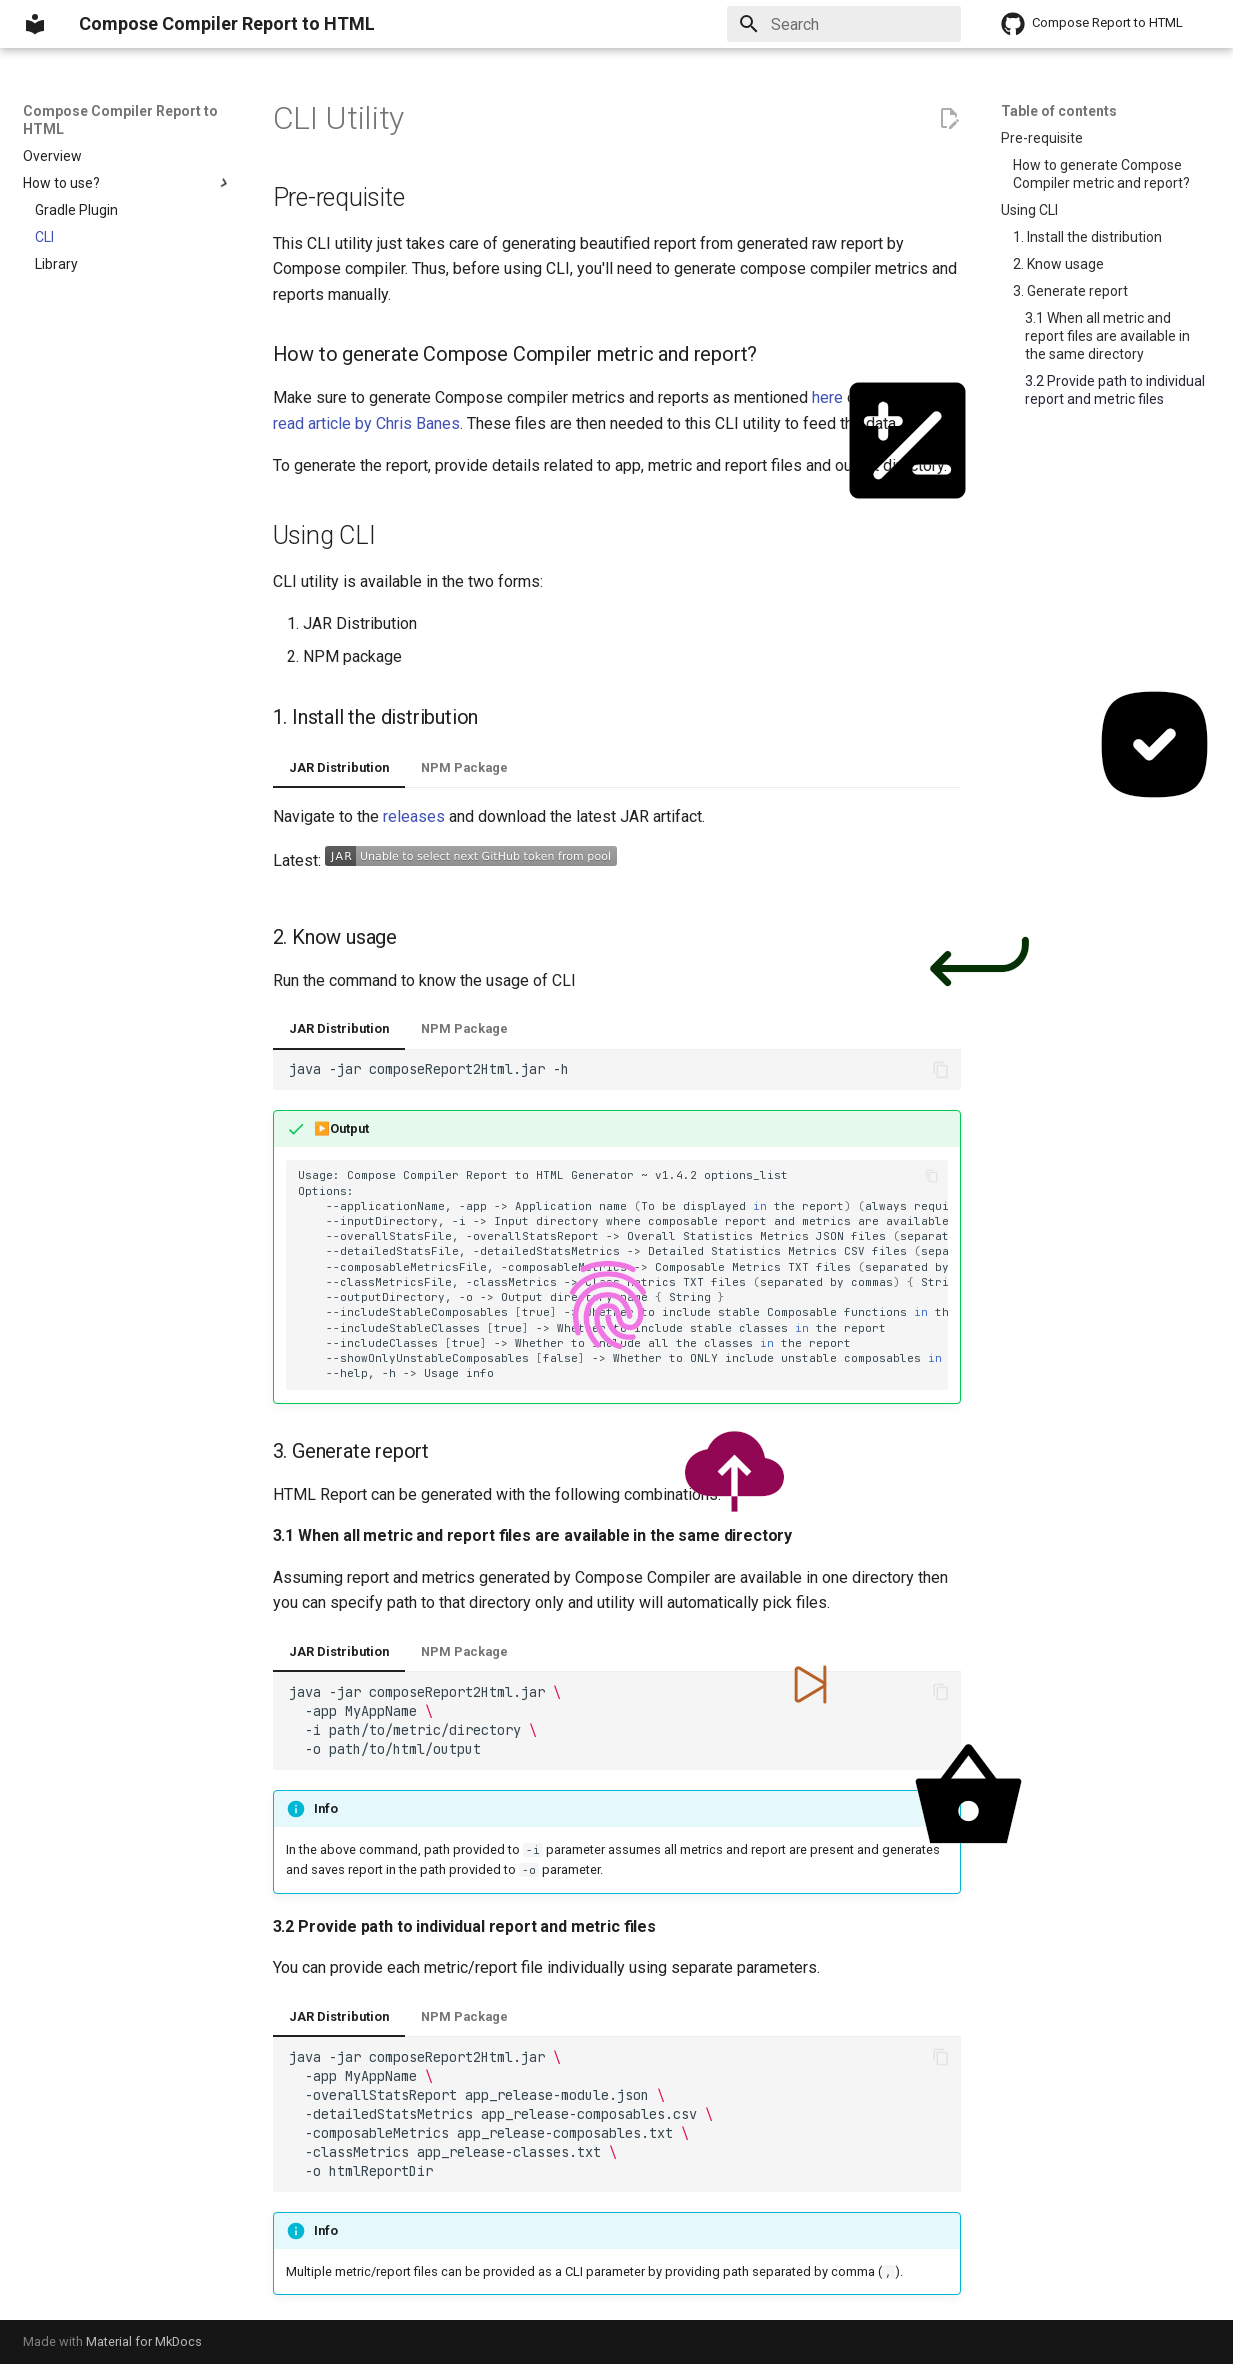 The image size is (1233, 2364). I want to click on view your shopping basket, so click(968, 1795).